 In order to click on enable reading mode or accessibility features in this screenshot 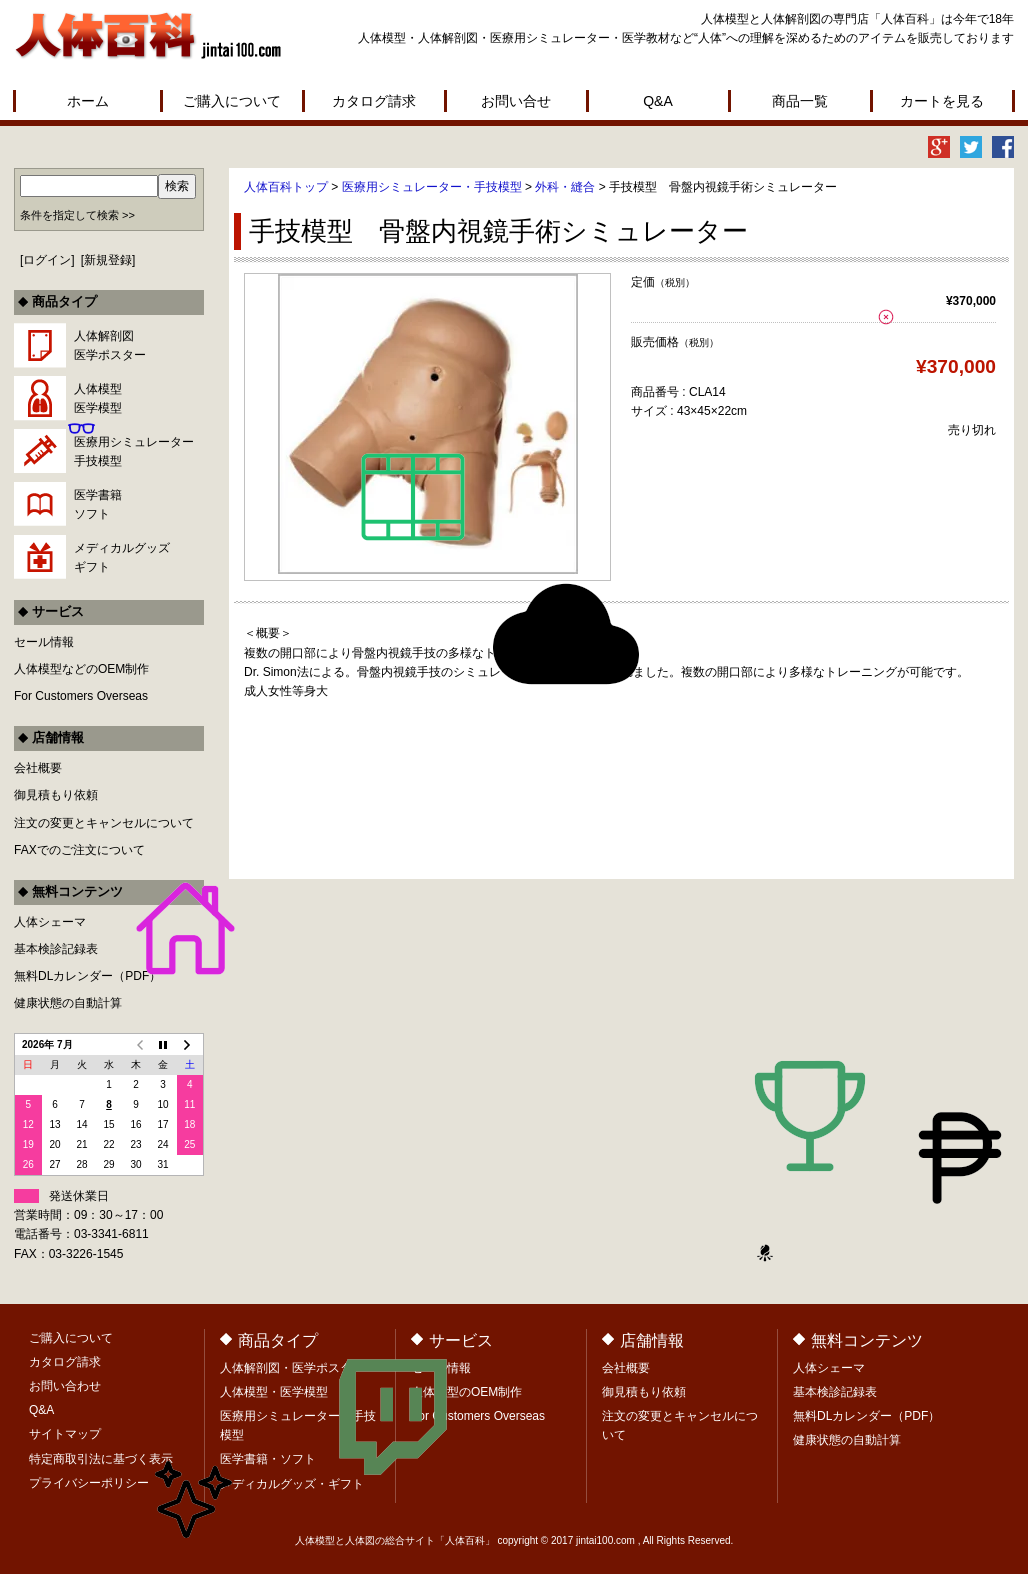, I will do `click(81, 428)`.